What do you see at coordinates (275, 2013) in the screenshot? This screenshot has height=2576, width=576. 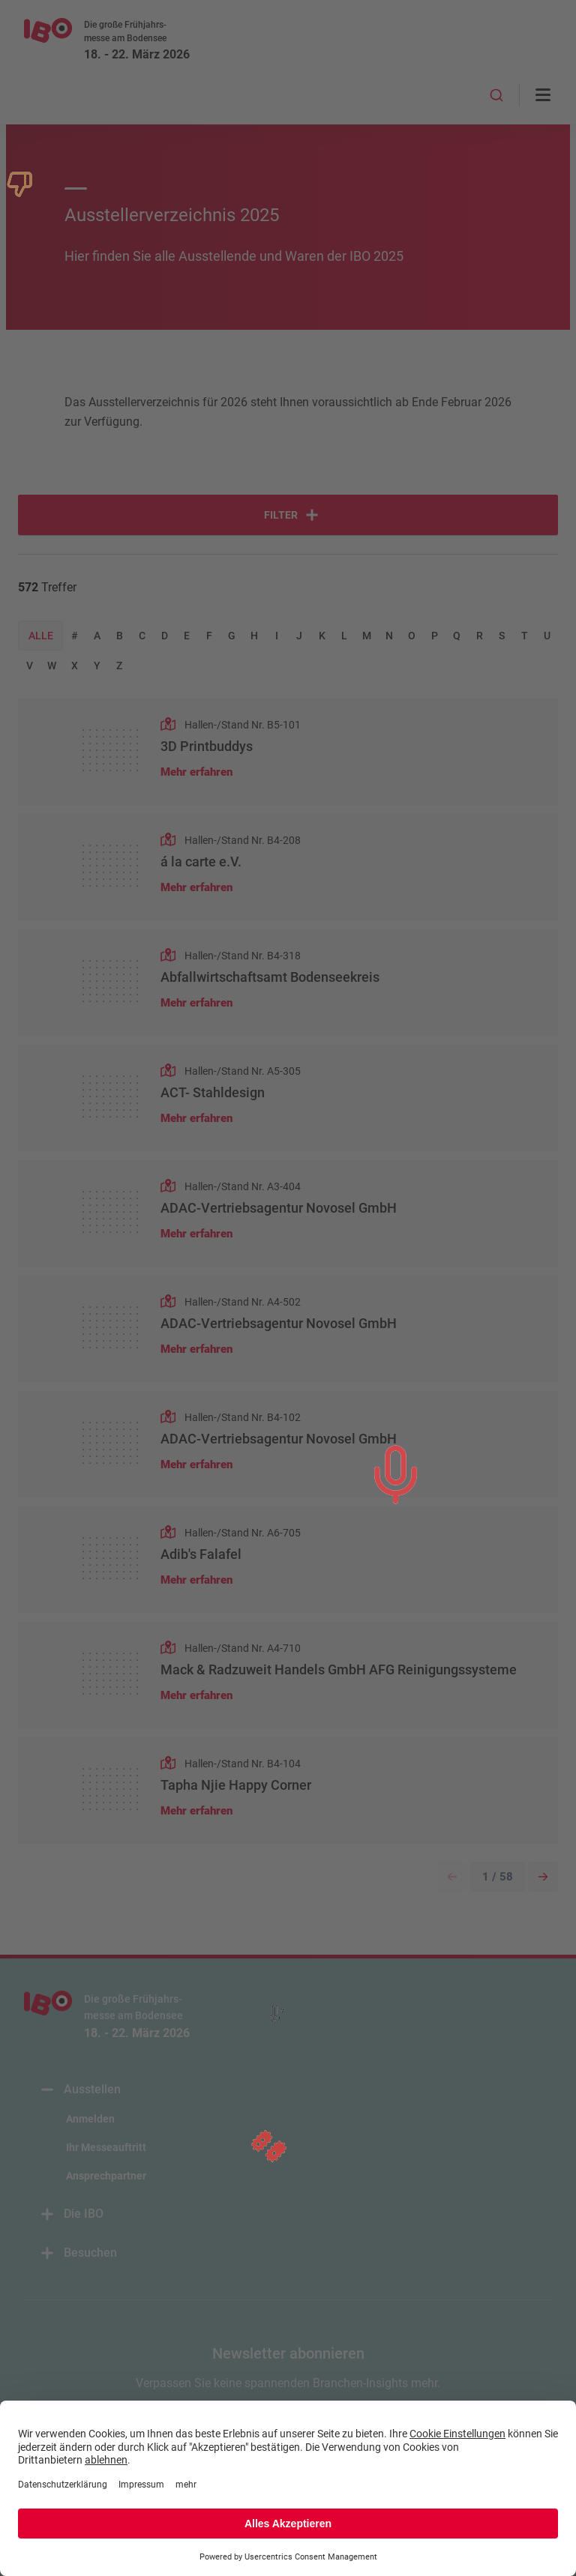 I see `indicates high temperature or heat warning` at bounding box center [275, 2013].